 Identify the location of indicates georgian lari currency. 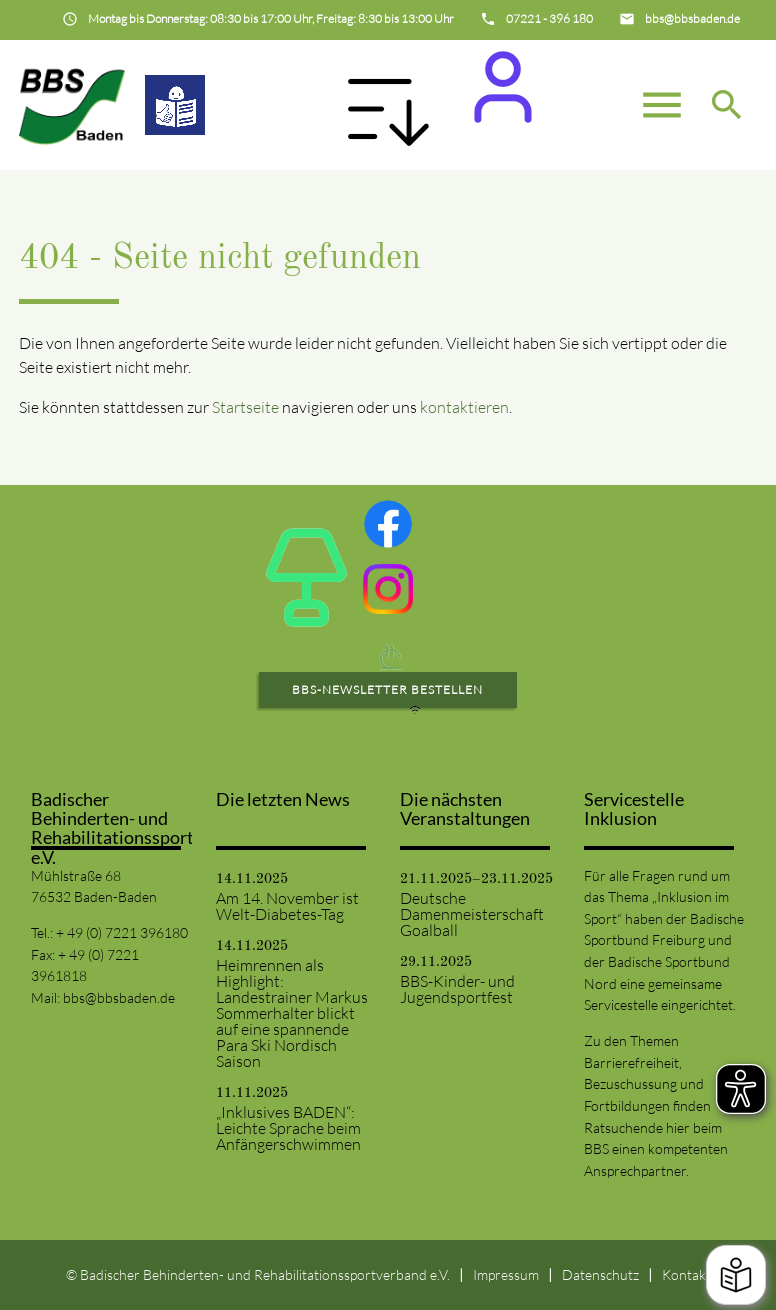
(391, 657).